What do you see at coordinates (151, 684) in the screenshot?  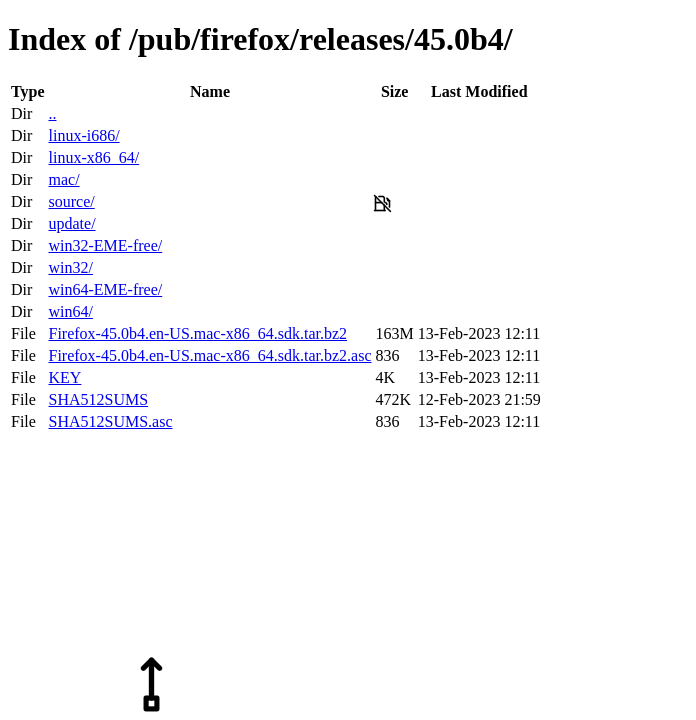 I see `move item up in a list or hierarchy` at bounding box center [151, 684].